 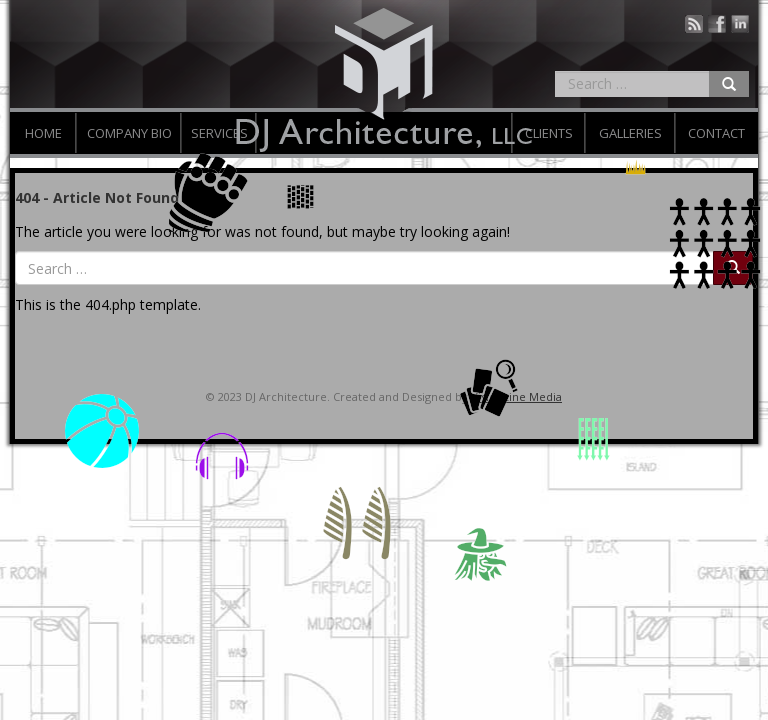 I want to click on select a card from your hand, so click(x=489, y=388).